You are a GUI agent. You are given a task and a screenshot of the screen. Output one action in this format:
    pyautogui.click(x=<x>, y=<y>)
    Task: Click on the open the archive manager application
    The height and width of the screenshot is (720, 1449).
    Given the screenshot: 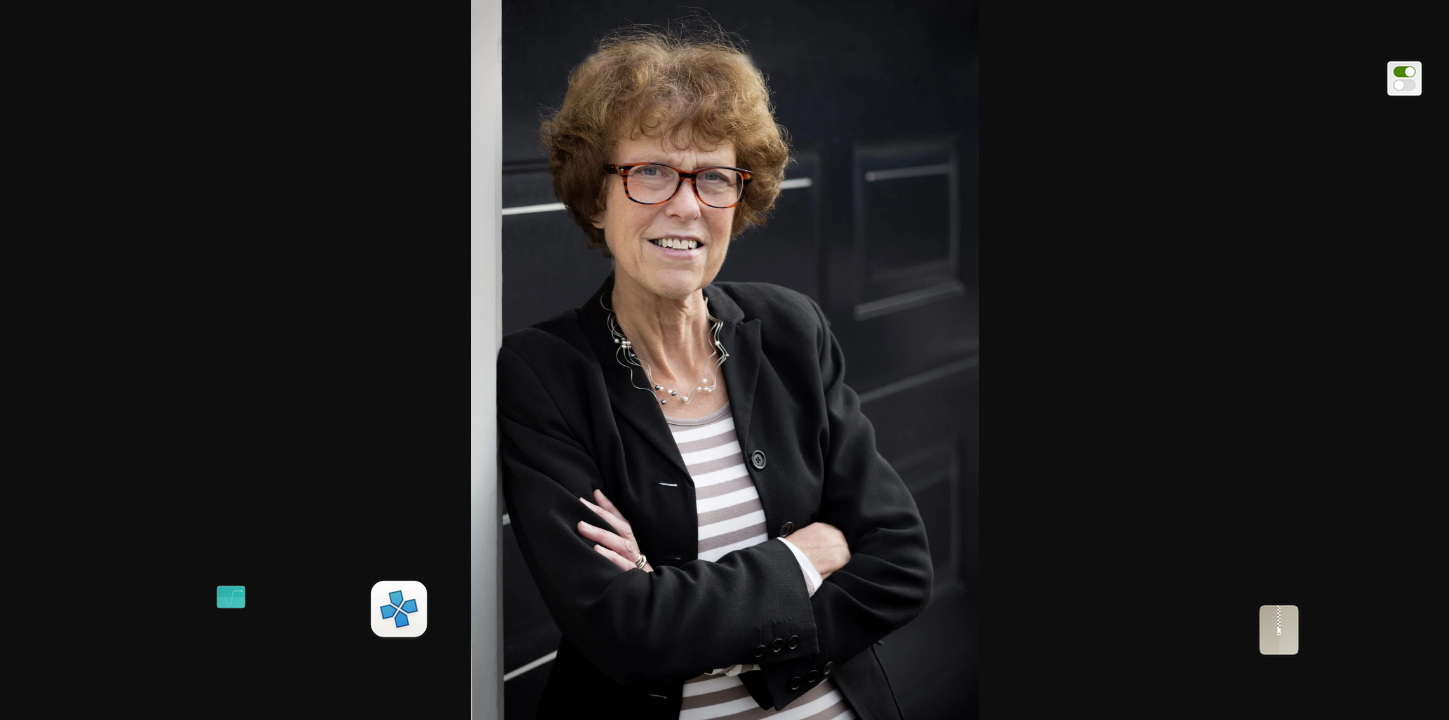 What is the action you would take?
    pyautogui.click(x=1279, y=630)
    